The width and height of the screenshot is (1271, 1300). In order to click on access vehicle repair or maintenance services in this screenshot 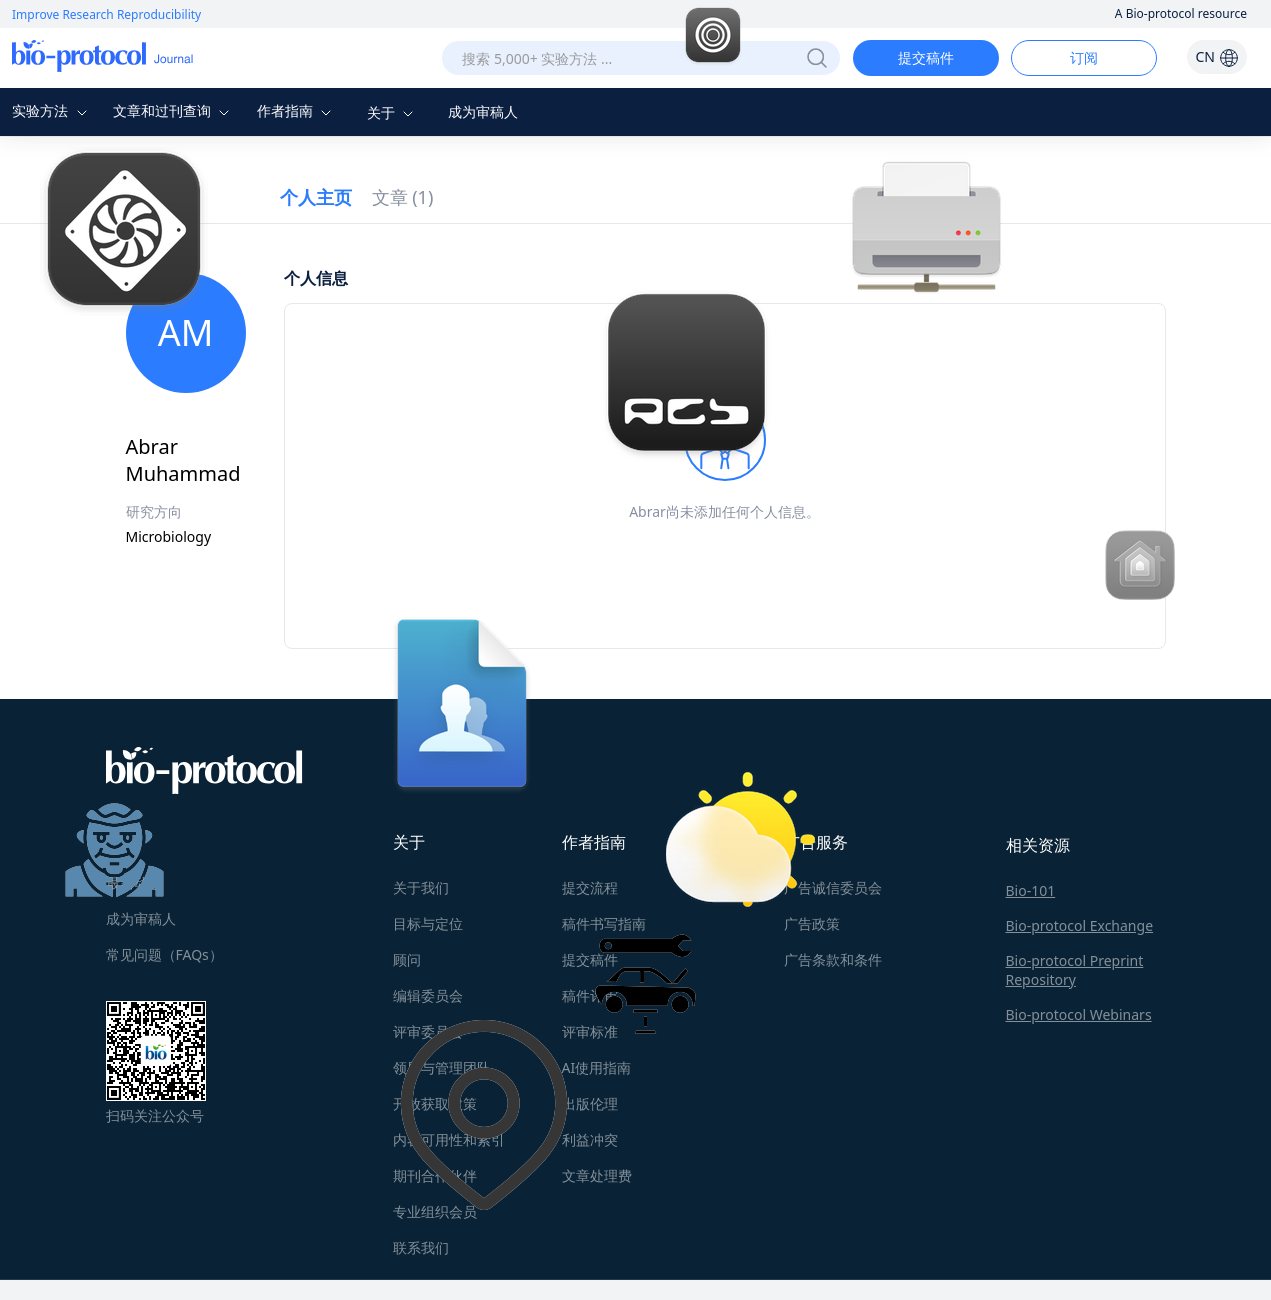, I will do `click(645, 983)`.